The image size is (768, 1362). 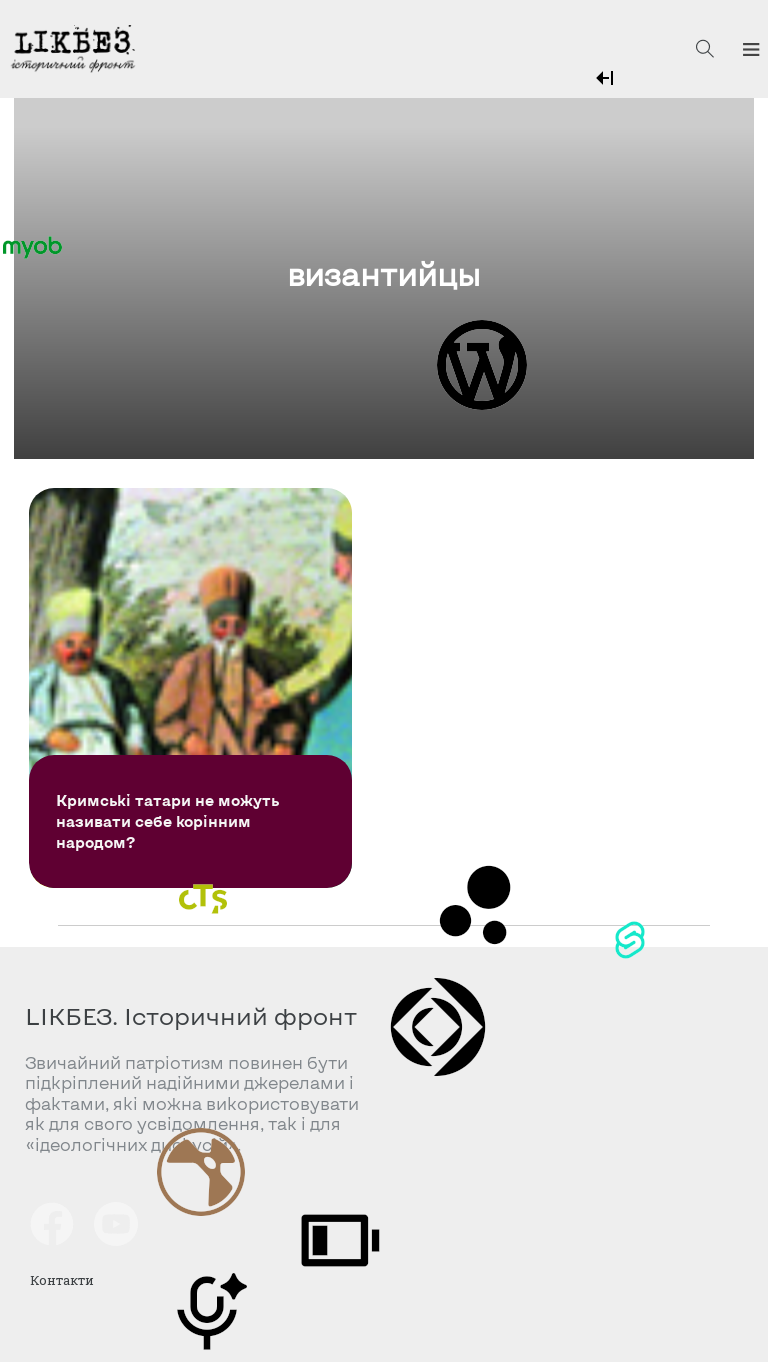 I want to click on CTS corporation logo, so click(x=203, y=899).